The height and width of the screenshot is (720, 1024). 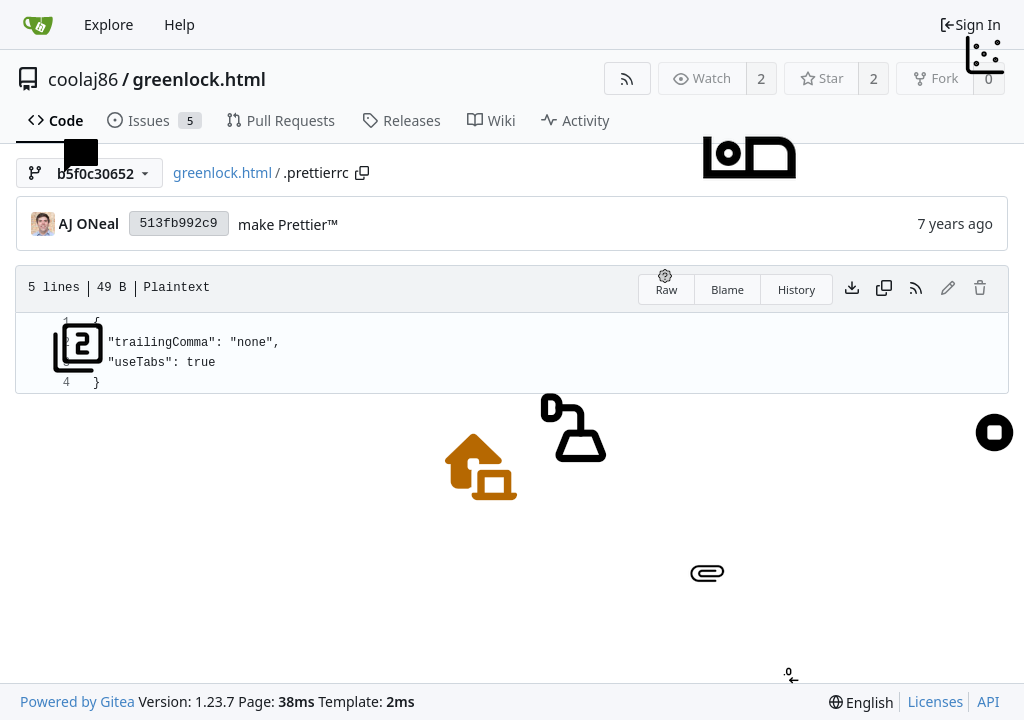 I want to click on attach a file to your message, so click(x=706, y=573).